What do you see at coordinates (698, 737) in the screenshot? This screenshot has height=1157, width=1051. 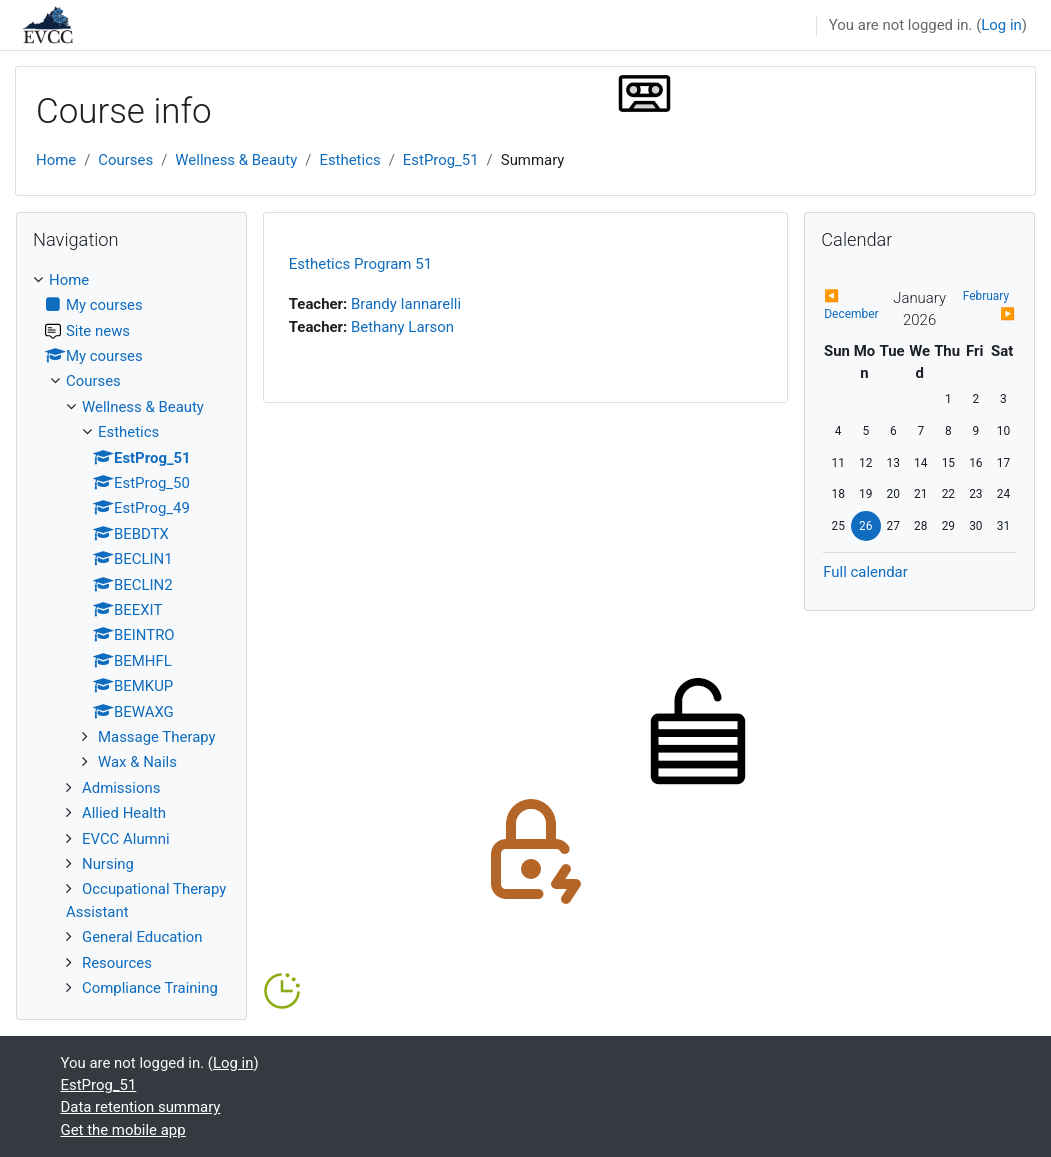 I see `unlocked or unsecured state` at bounding box center [698, 737].